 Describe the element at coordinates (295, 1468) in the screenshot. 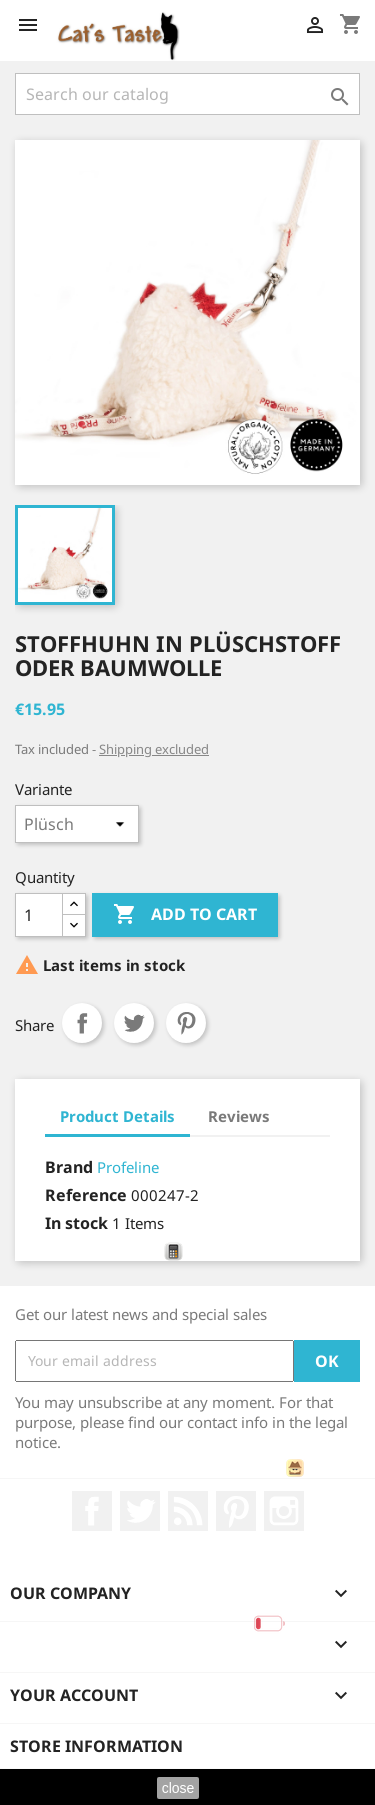

I see `open d-spy application for debugging d-bus` at that location.